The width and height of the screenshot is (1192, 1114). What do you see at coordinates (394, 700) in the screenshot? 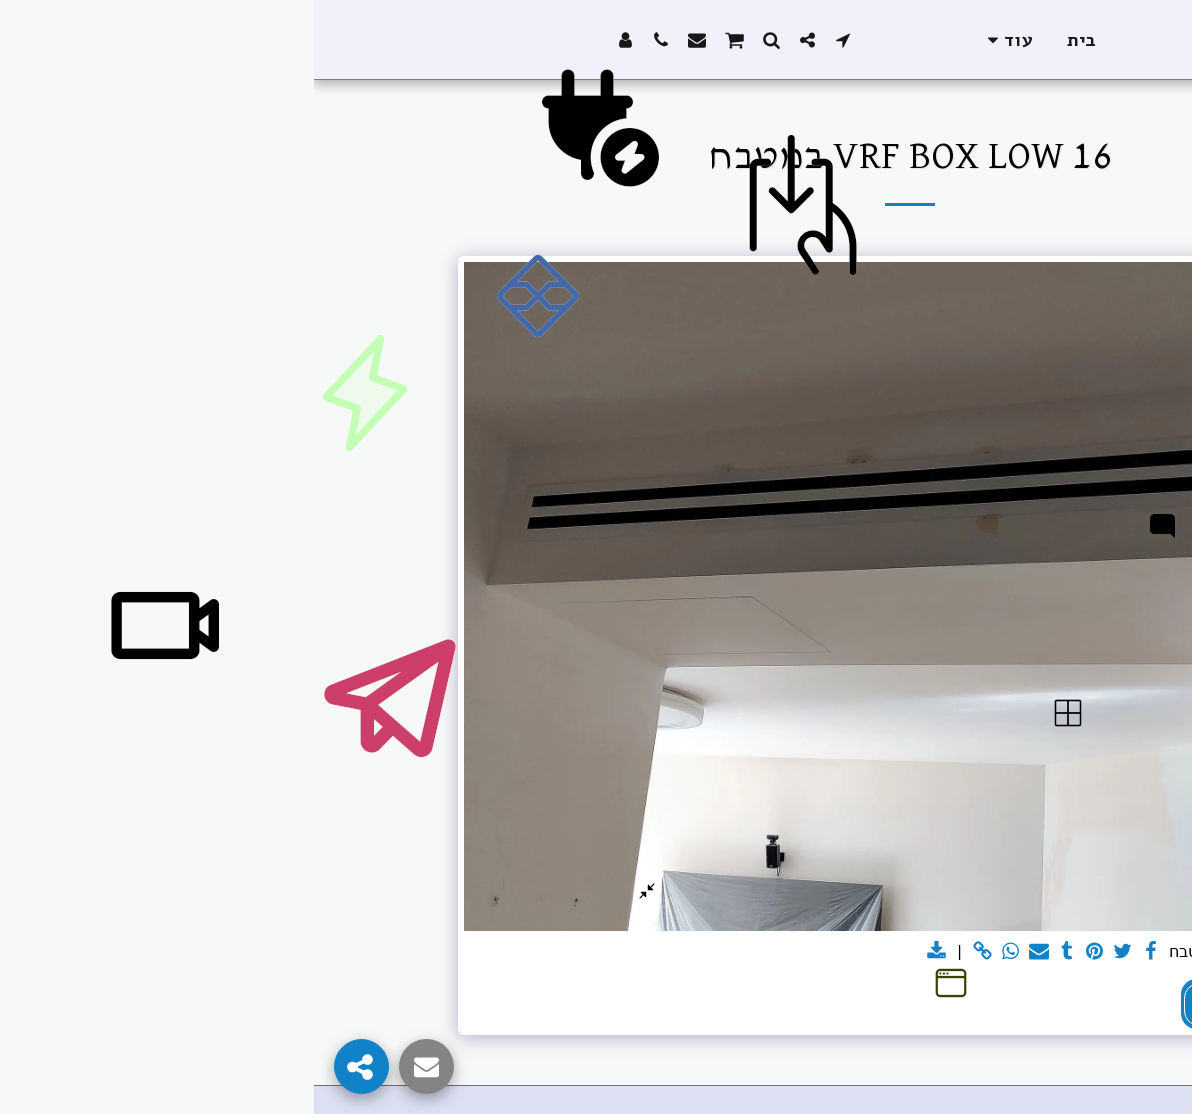
I see `open Telegram messaging app` at bounding box center [394, 700].